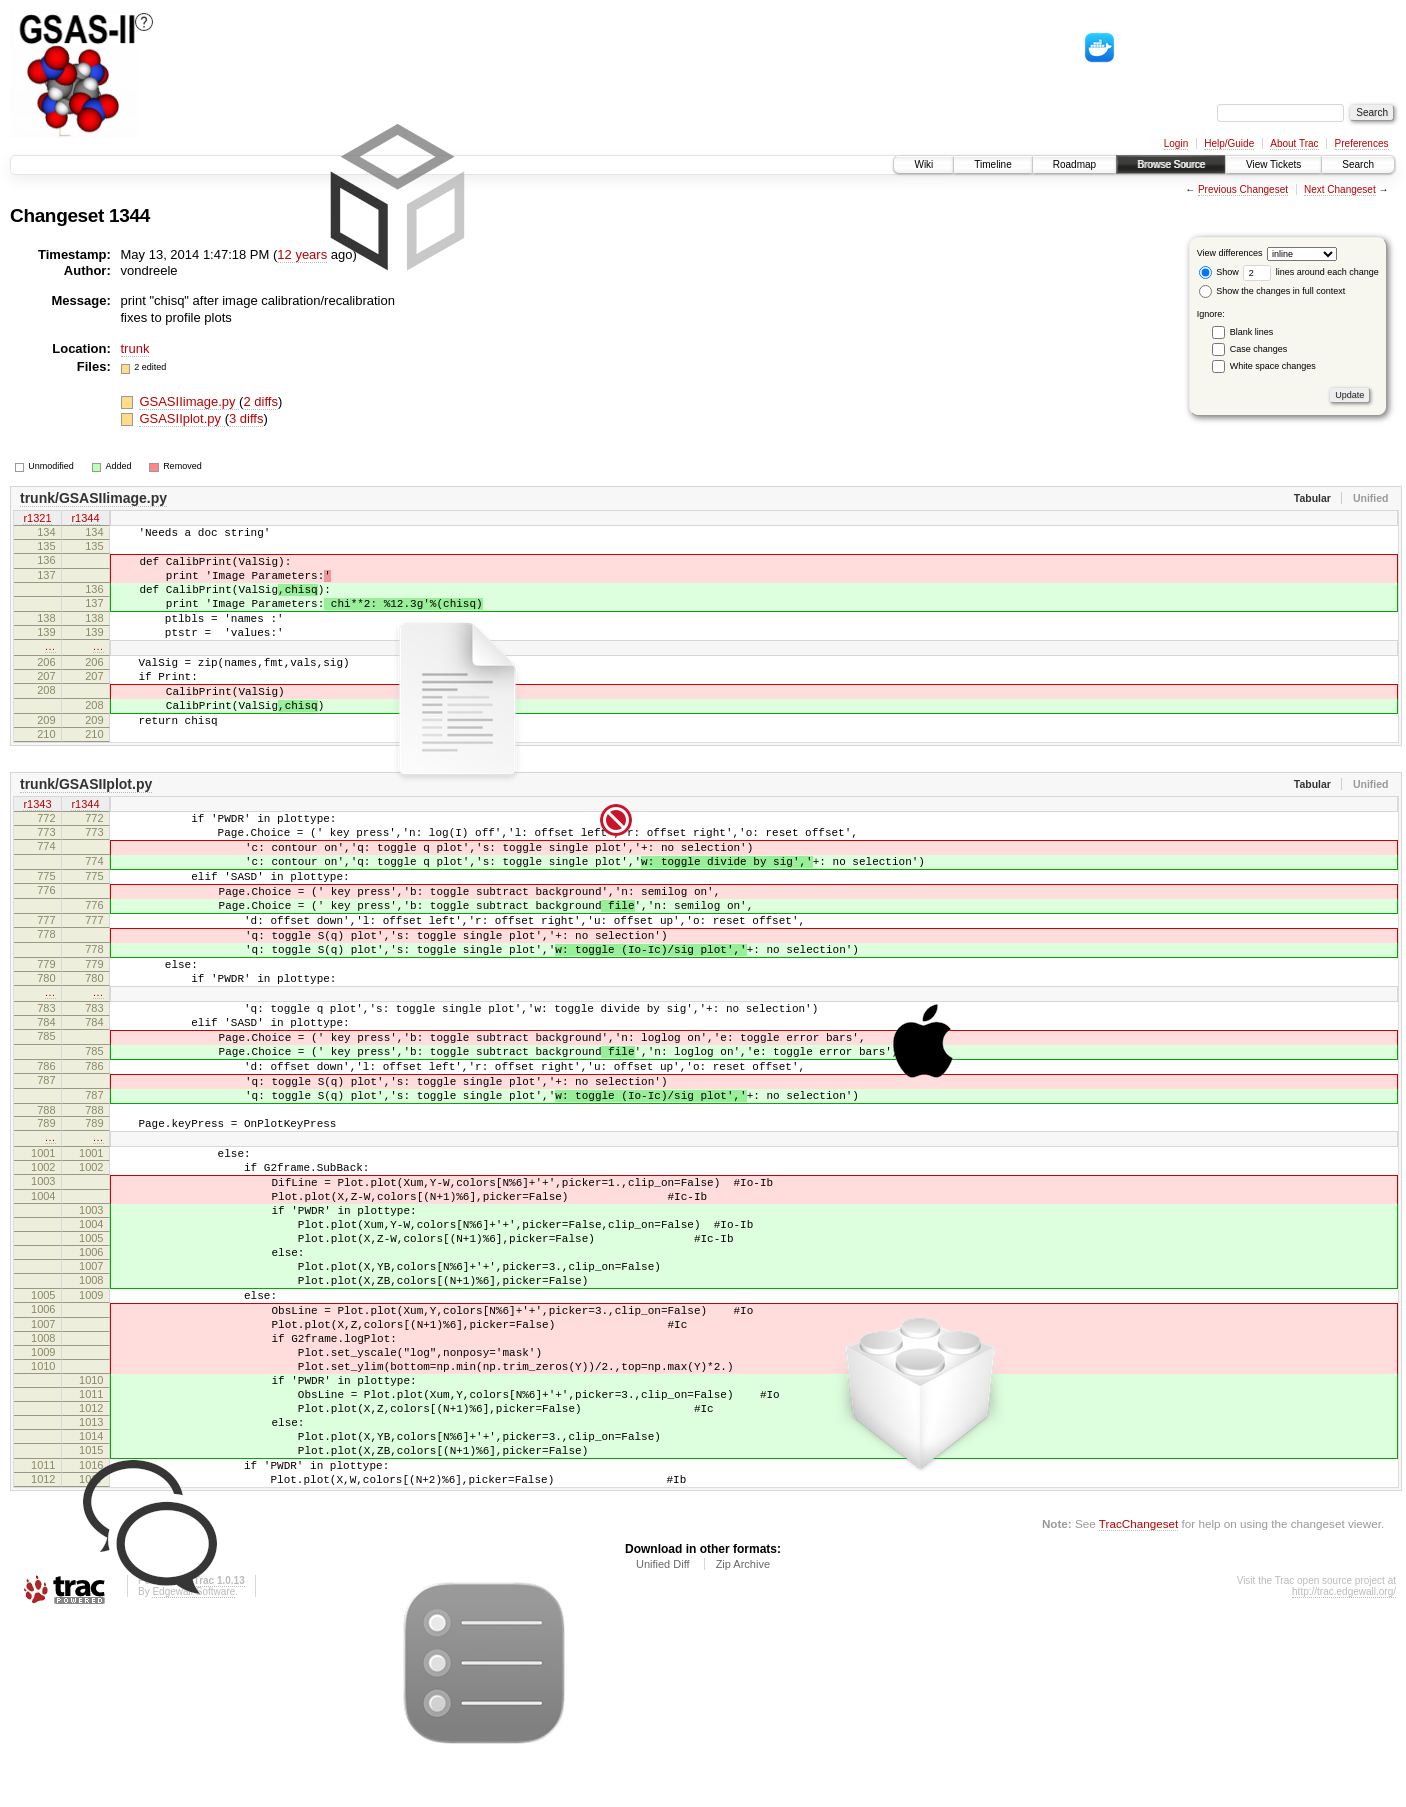 The image size is (1406, 1807). Describe the element at coordinates (457, 701) in the screenshot. I see `a plain text file` at that location.